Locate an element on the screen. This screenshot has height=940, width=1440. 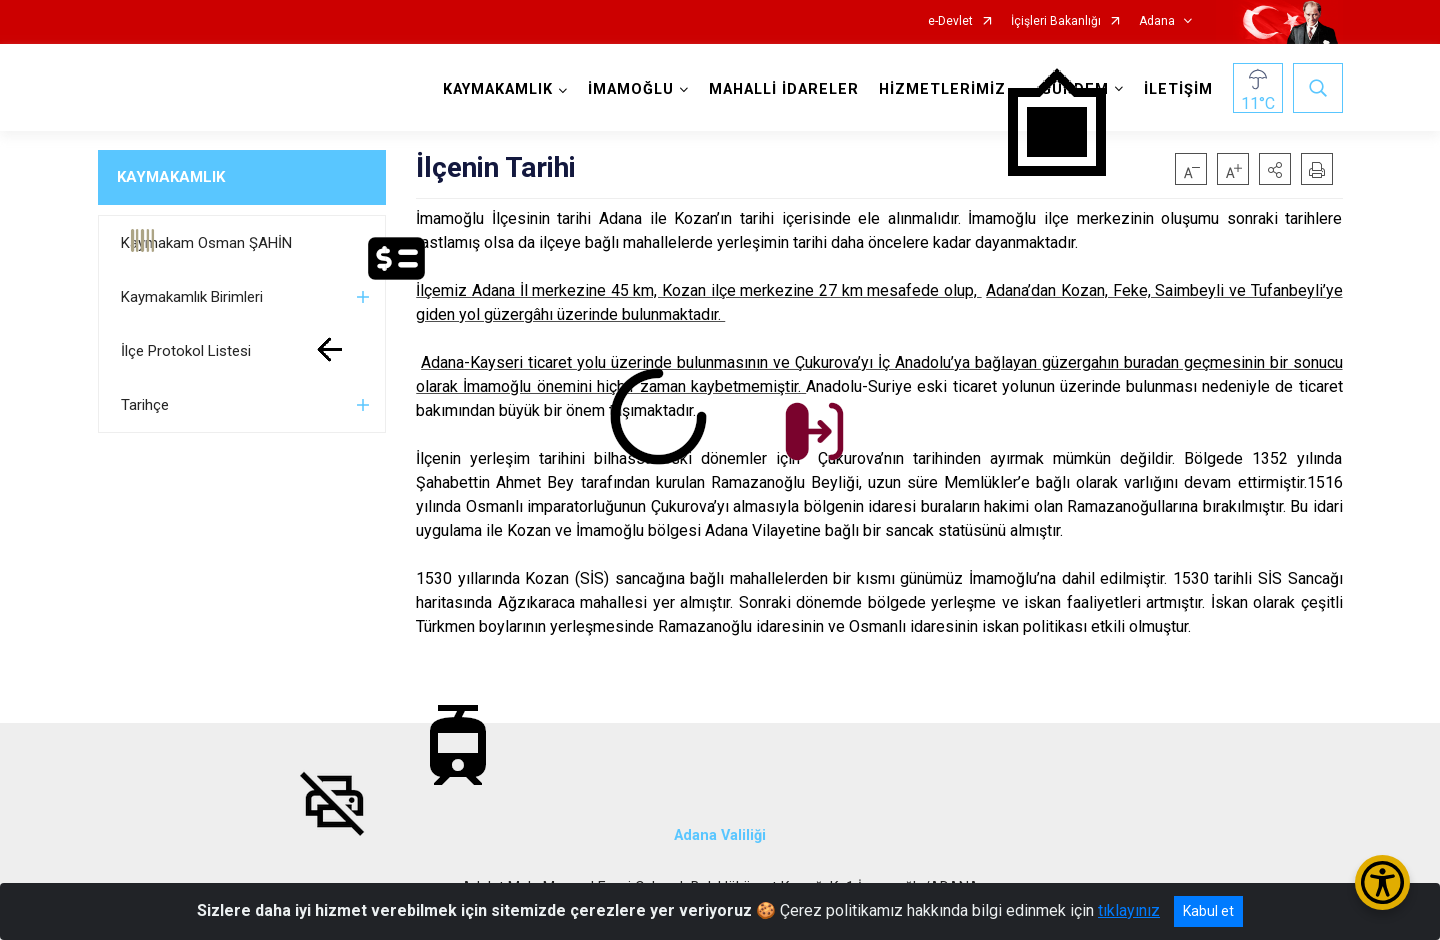
move element to the right is located at coordinates (814, 431).